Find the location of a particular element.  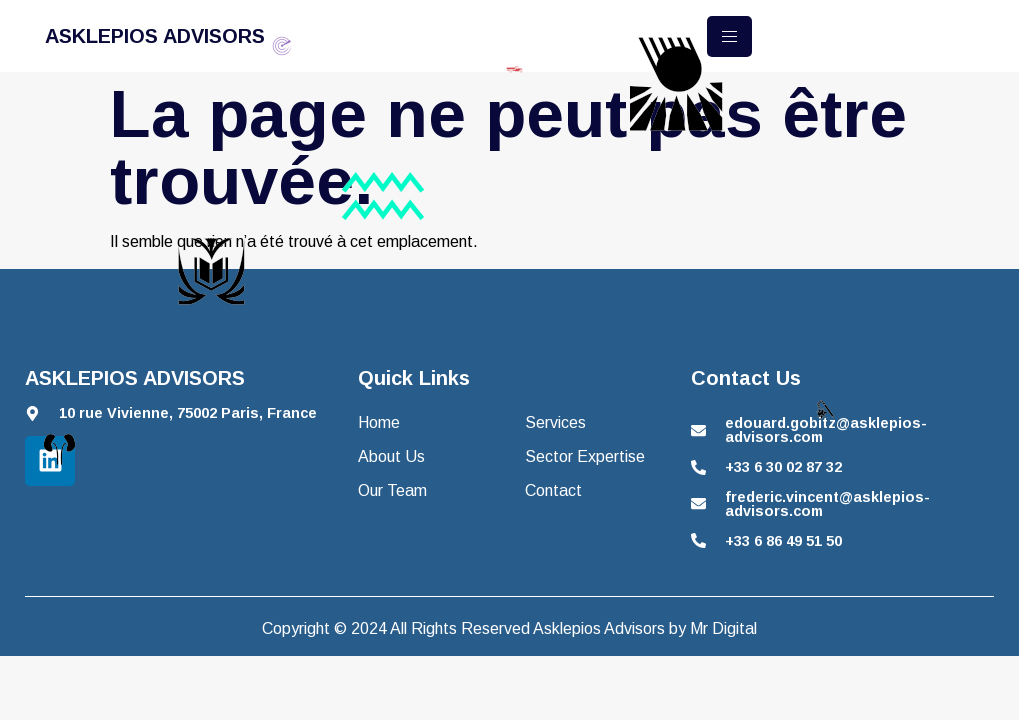

select flail weapon in game inventory is located at coordinates (825, 410).